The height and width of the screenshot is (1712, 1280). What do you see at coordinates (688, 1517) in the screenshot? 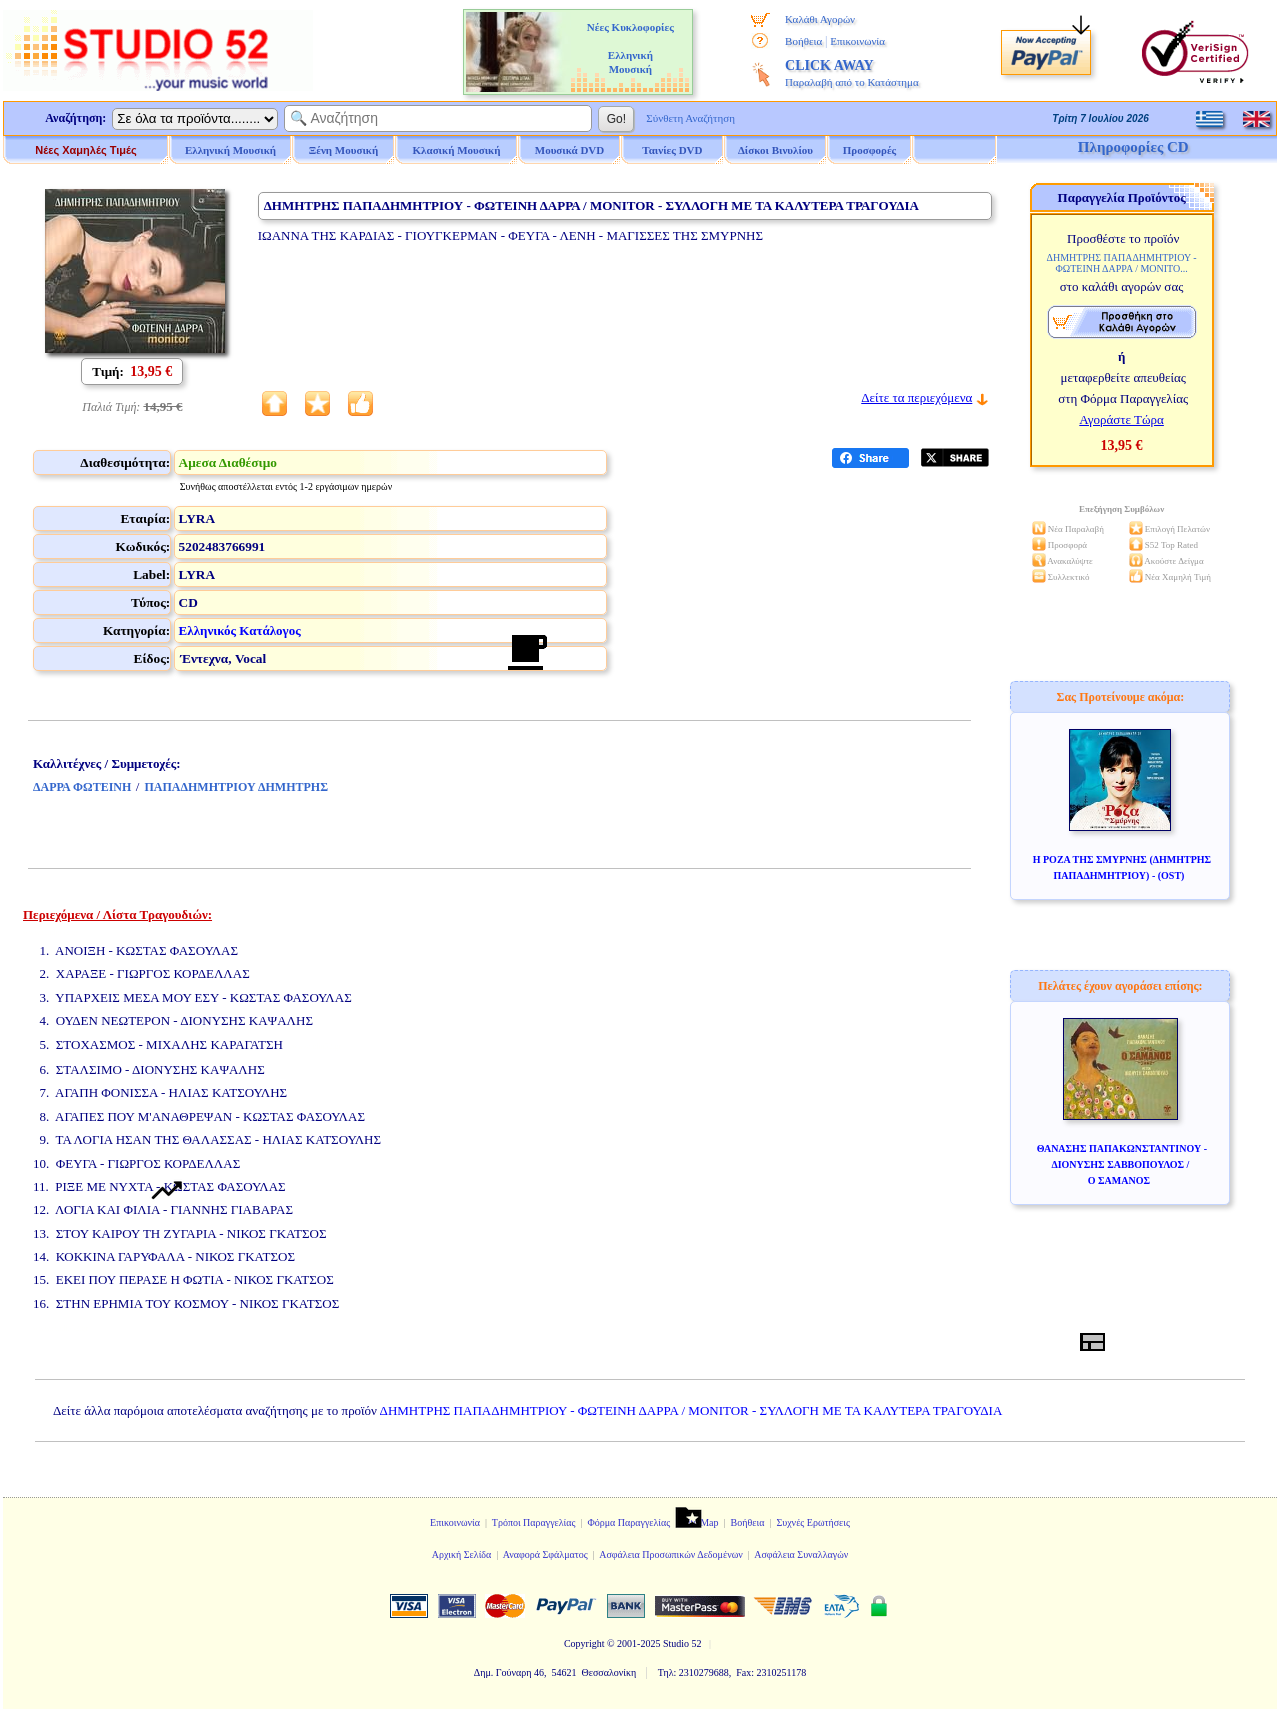
I see `access your starred or favorite files` at bounding box center [688, 1517].